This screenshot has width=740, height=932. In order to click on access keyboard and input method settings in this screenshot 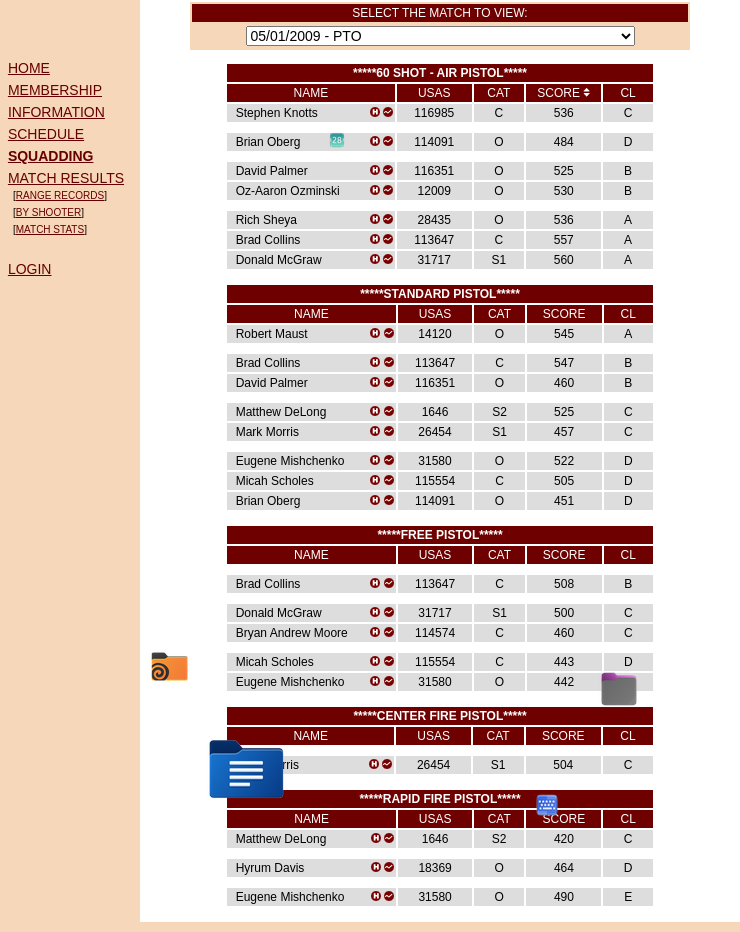, I will do `click(547, 805)`.